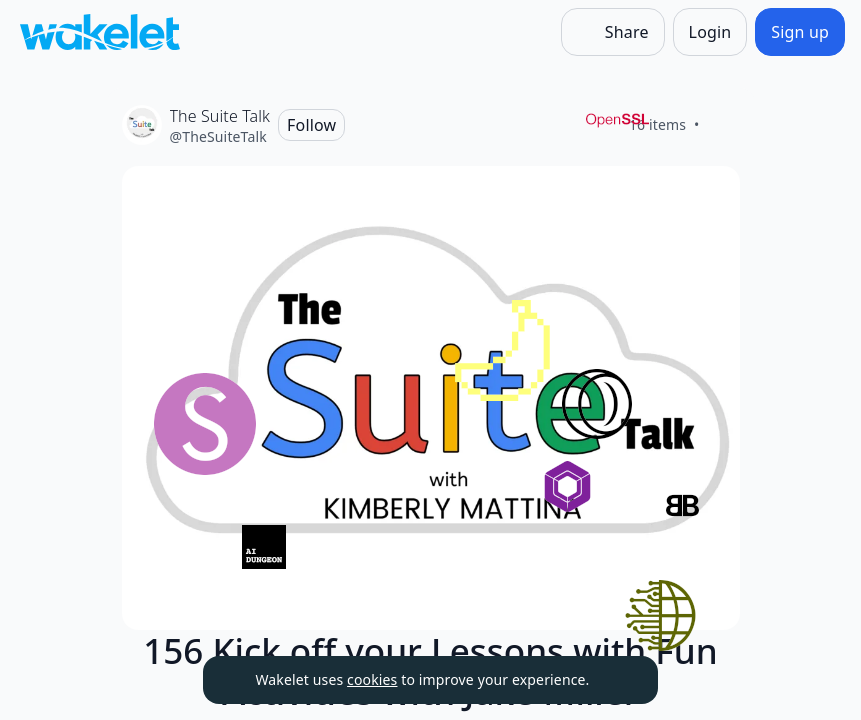  Describe the element at coordinates (660, 615) in the screenshot. I see `open CircuitVerse digital circuit simulator` at that location.